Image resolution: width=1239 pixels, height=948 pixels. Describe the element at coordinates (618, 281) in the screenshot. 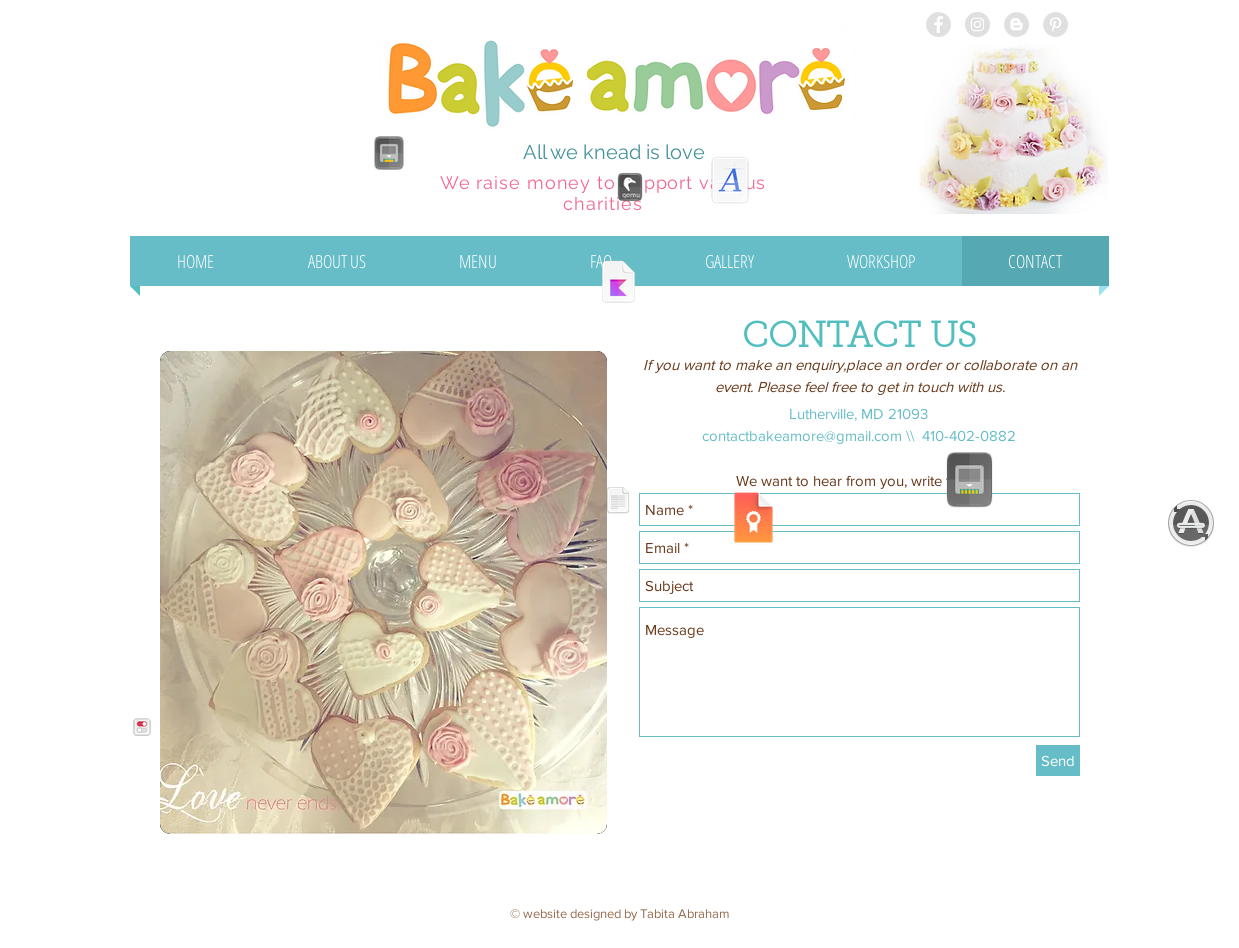

I see `a kotlin source code file` at that location.